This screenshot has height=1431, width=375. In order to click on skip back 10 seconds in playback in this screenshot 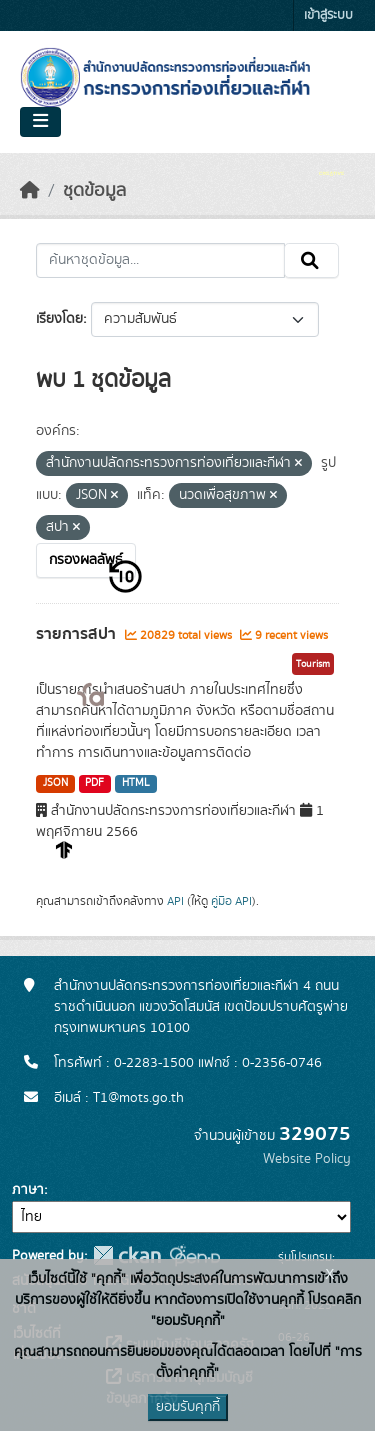, I will do `click(125, 576)`.